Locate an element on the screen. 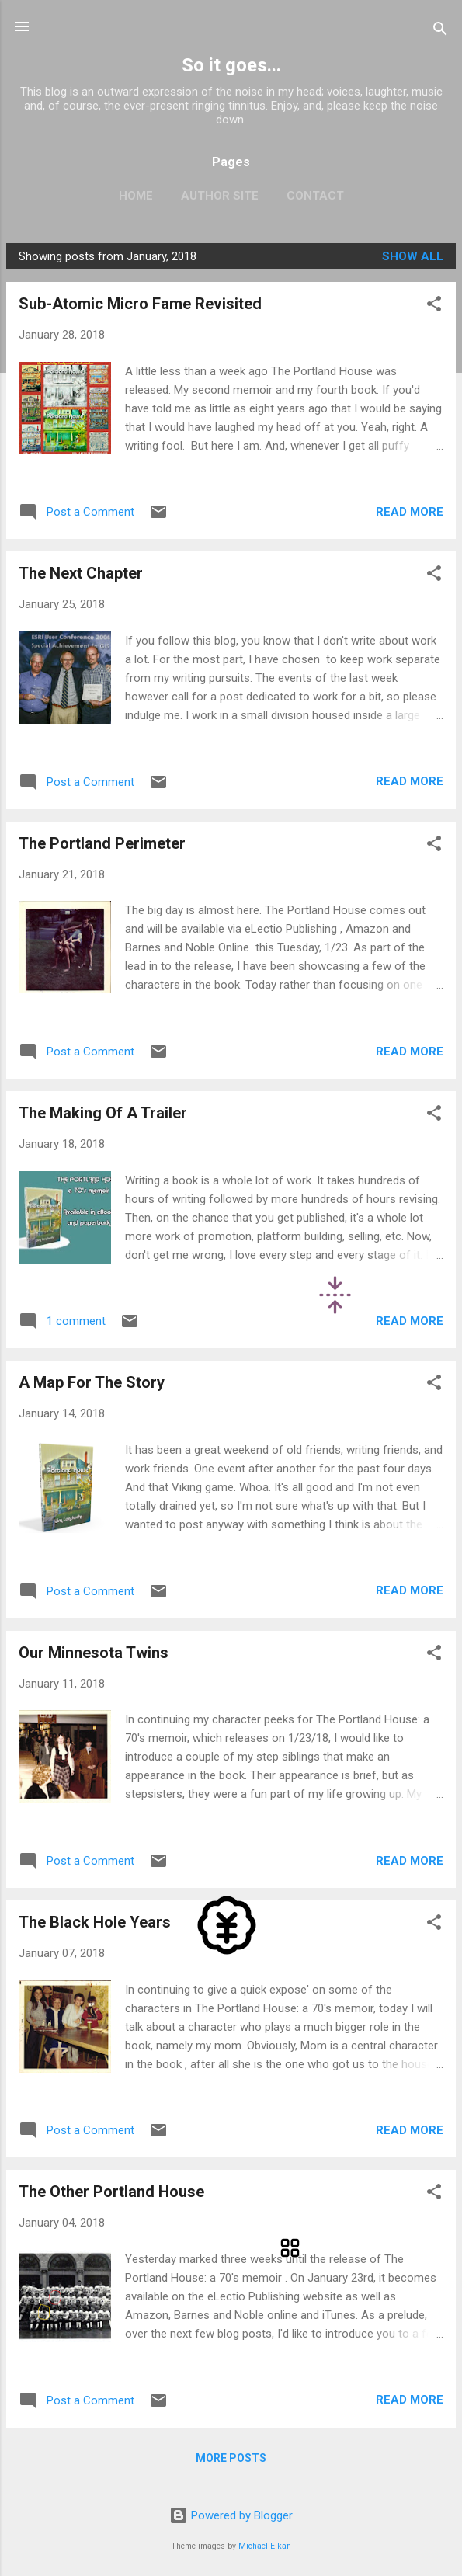 This screenshot has height=2576, width=462. collapse or fold content section is located at coordinates (335, 1295).